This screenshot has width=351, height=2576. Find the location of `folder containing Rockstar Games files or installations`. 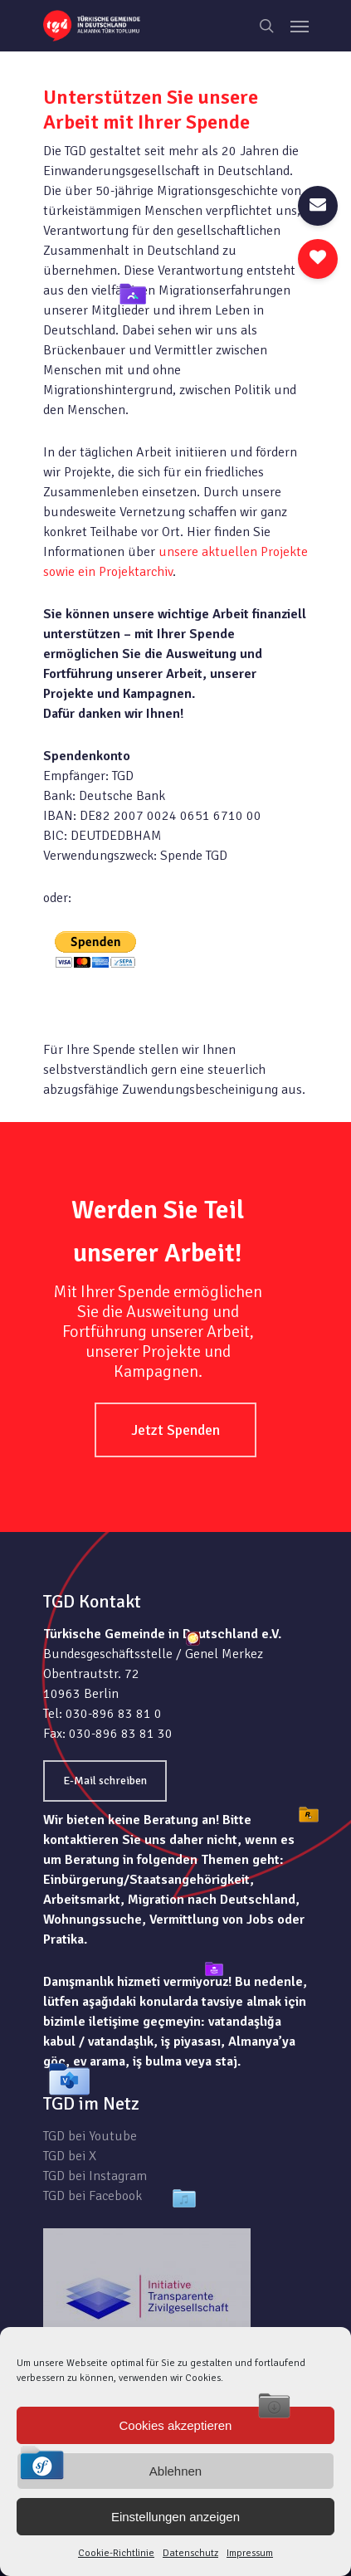

folder containing Rockstar Games files or installations is located at coordinates (309, 1815).